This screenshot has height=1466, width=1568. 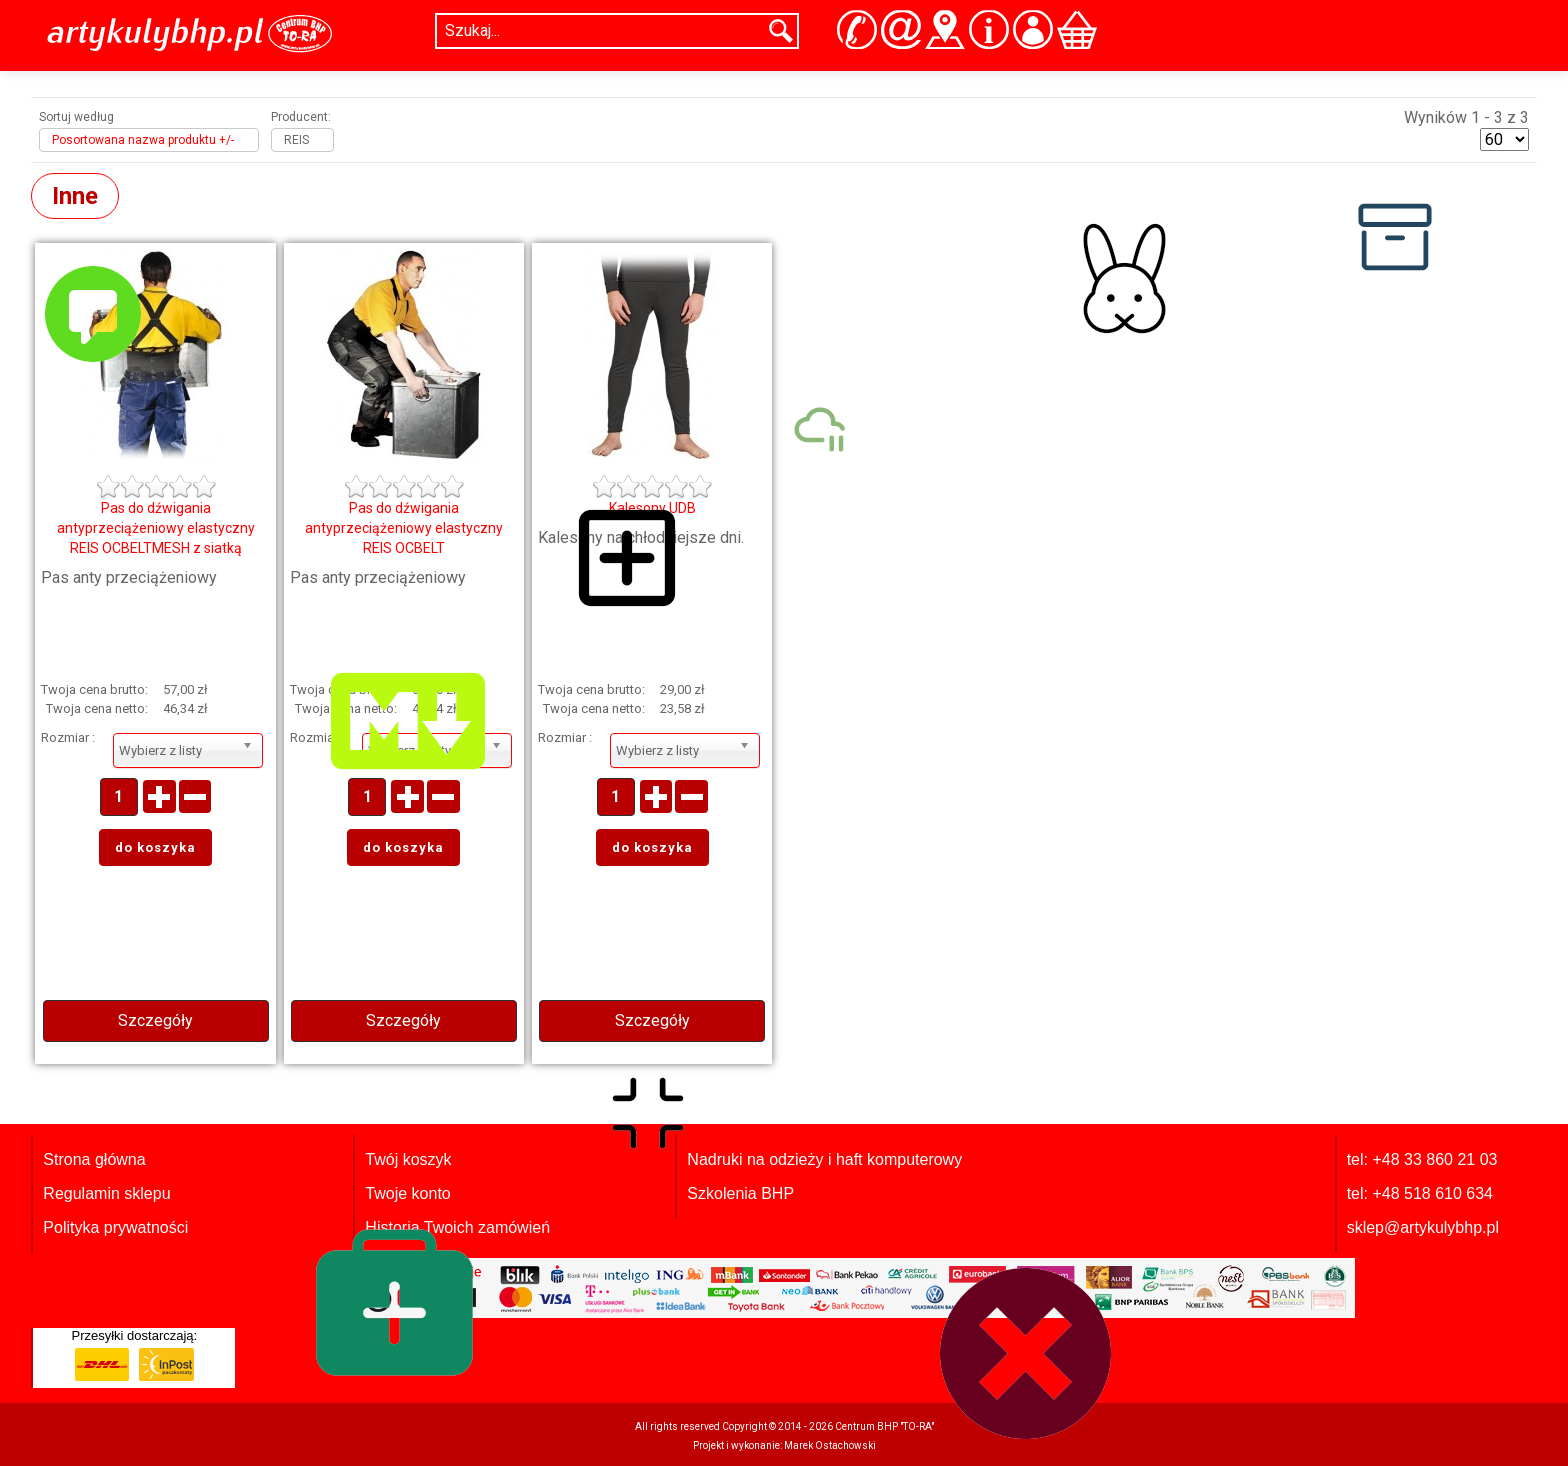 What do you see at coordinates (408, 721) in the screenshot?
I see `format text using markdown` at bounding box center [408, 721].